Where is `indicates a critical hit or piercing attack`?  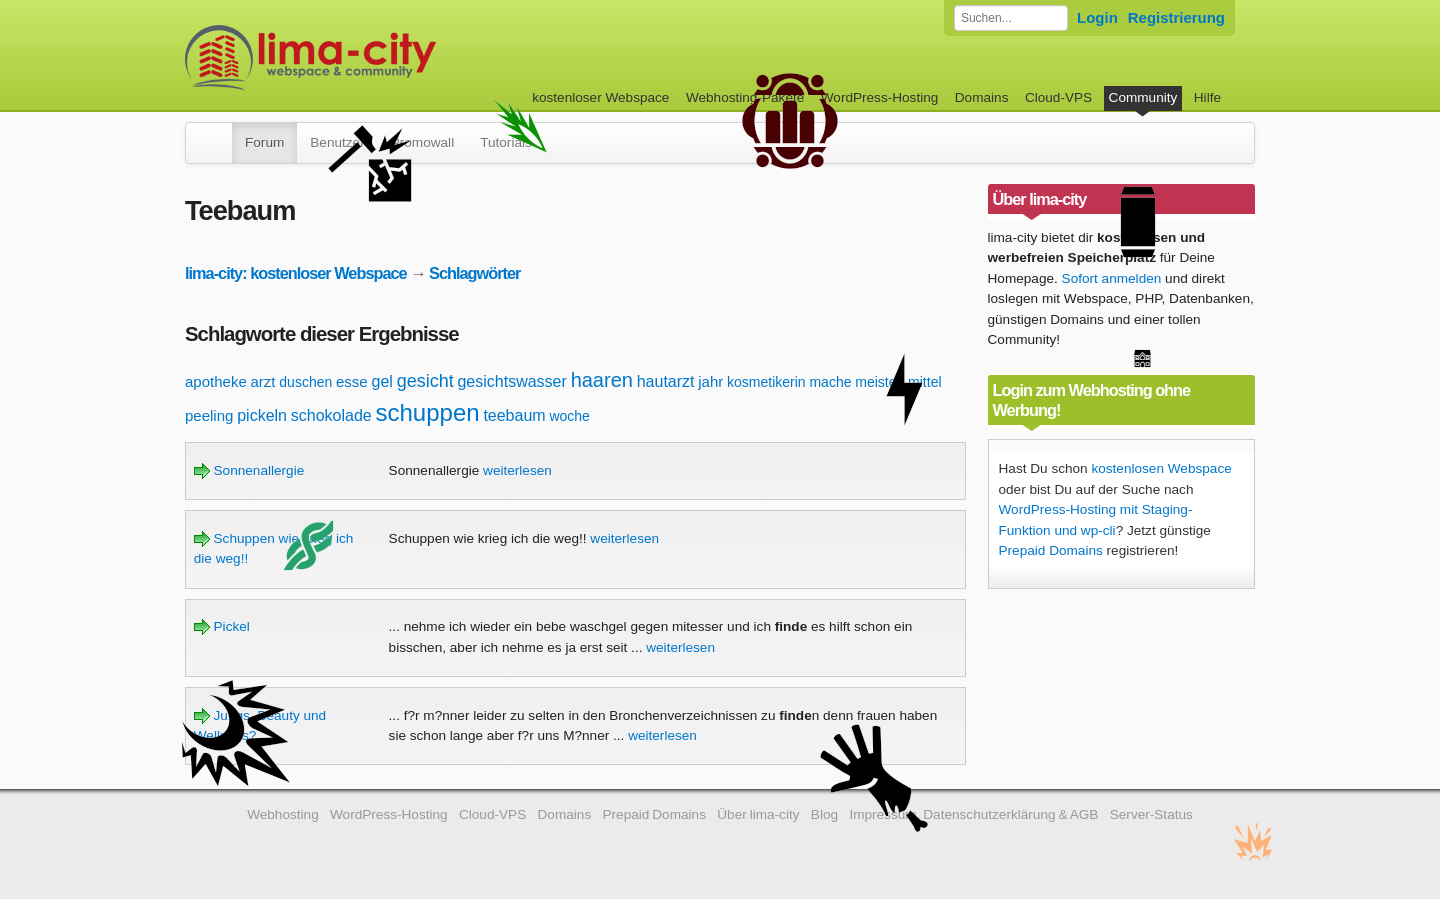 indicates a critical hit or piercing attack is located at coordinates (519, 125).